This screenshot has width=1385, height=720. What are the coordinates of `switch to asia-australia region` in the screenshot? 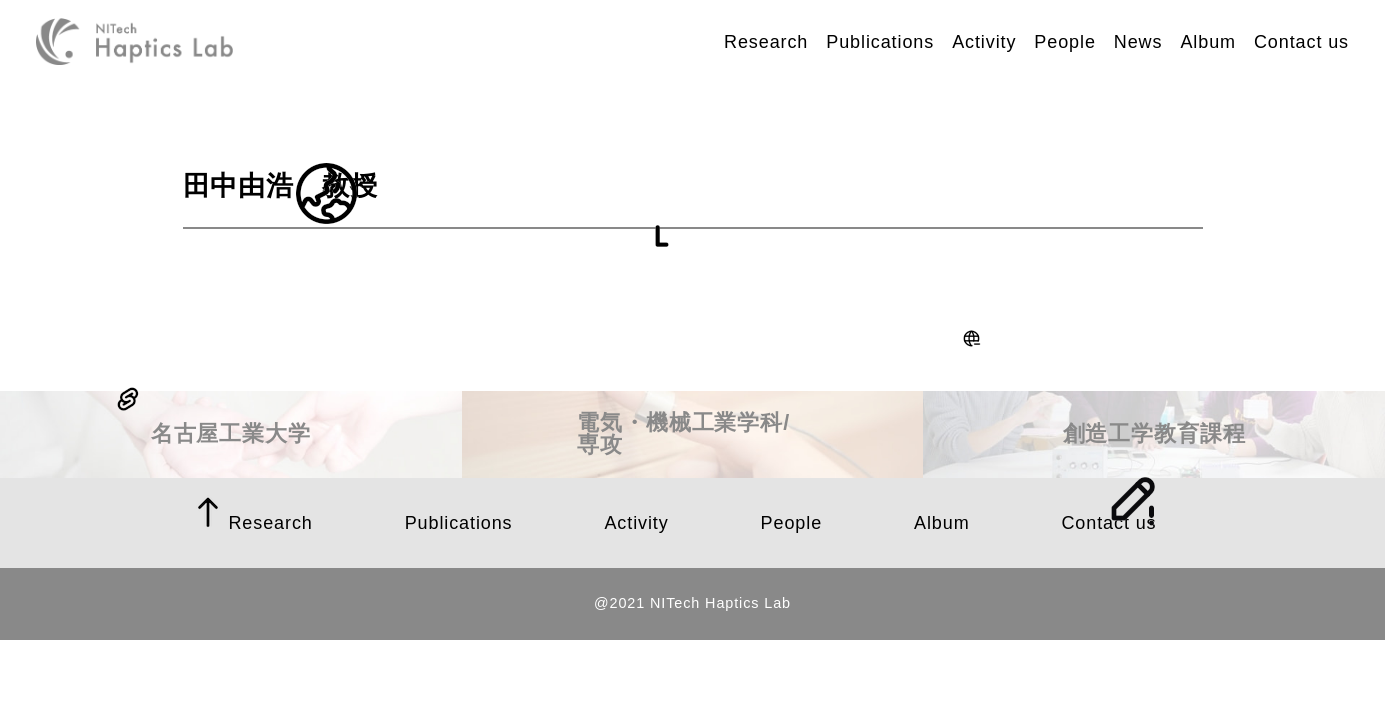 It's located at (326, 193).